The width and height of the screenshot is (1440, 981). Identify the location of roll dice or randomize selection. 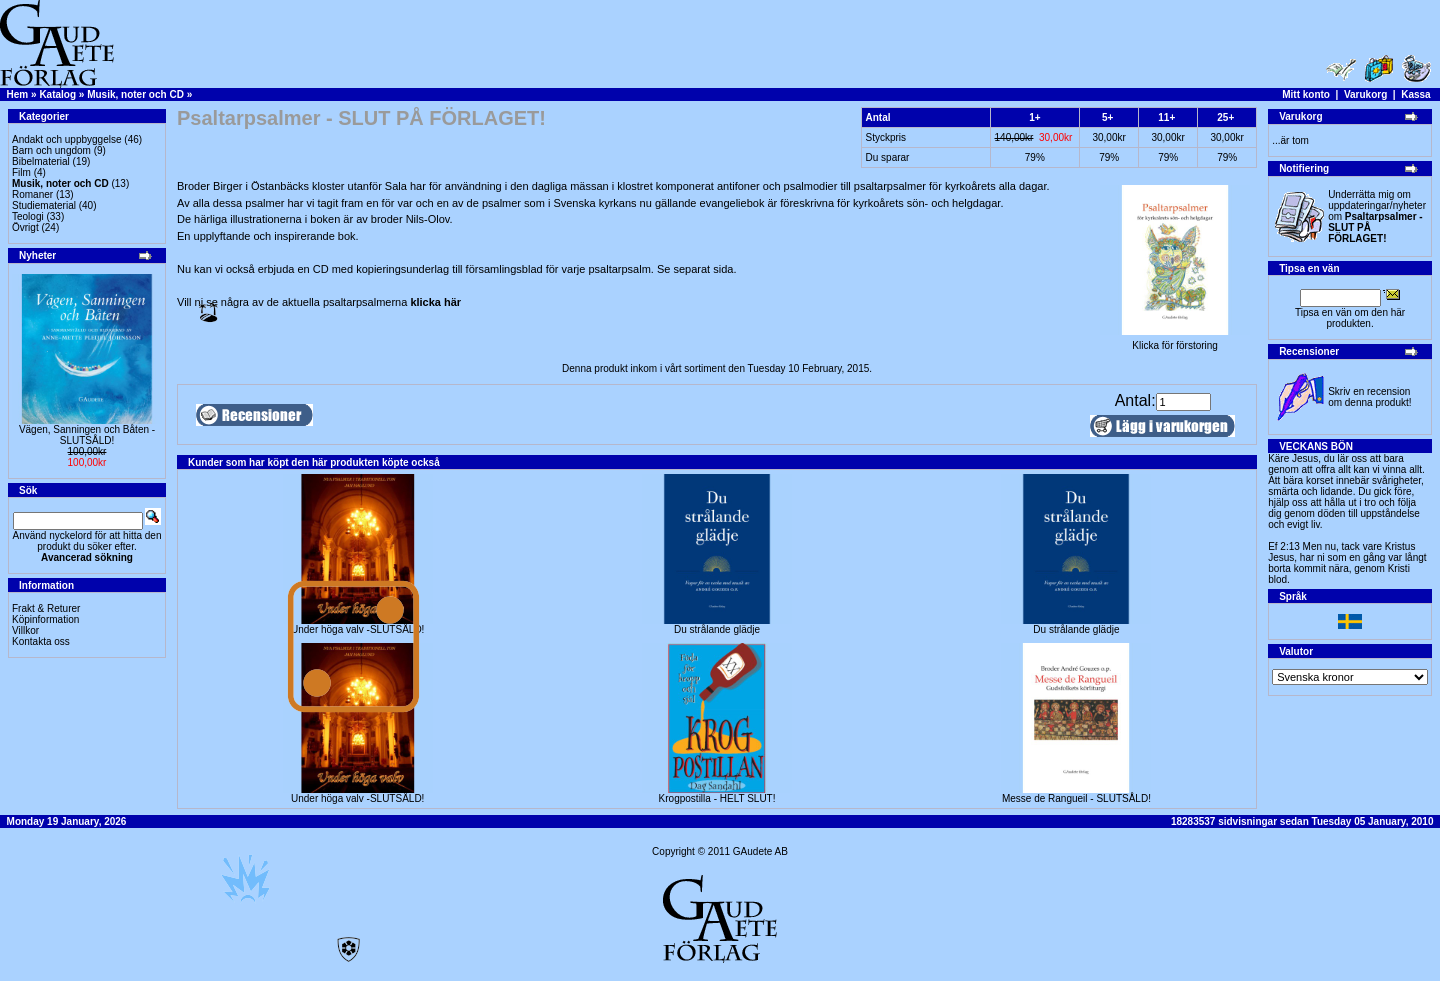
(353, 646).